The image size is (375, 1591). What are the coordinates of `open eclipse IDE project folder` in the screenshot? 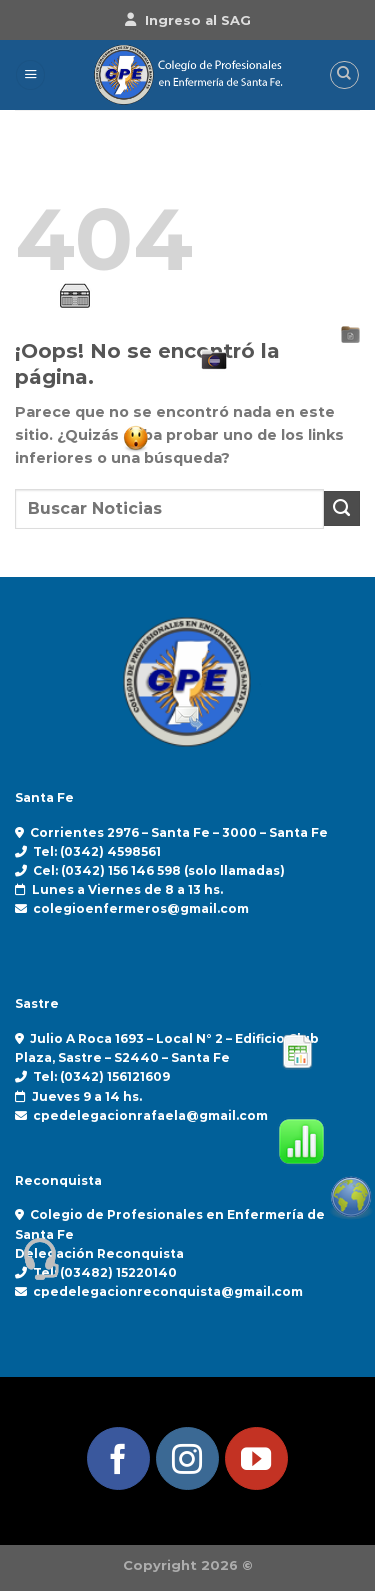 It's located at (214, 360).